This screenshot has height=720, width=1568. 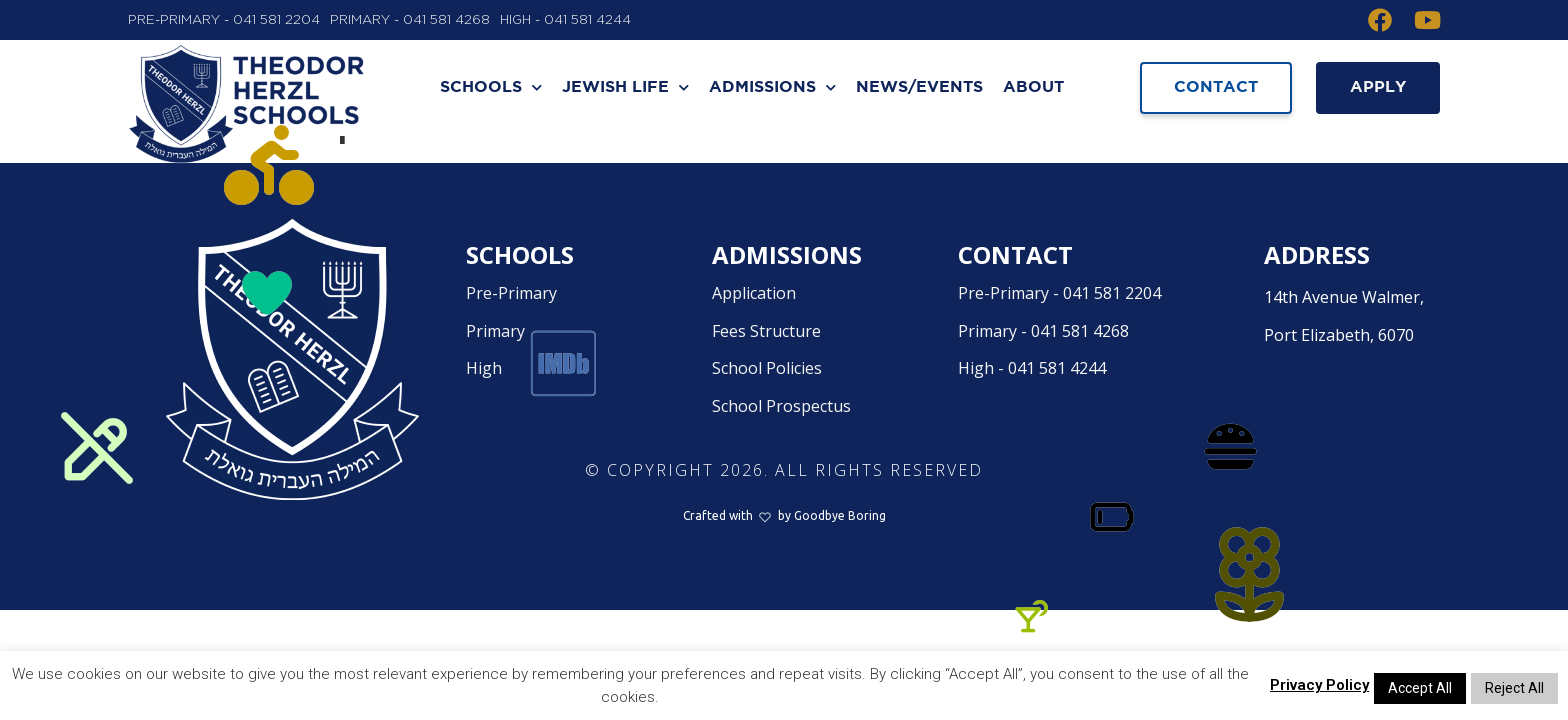 What do you see at coordinates (269, 165) in the screenshot?
I see `access cycling or bike route options` at bounding box center [269, 165].